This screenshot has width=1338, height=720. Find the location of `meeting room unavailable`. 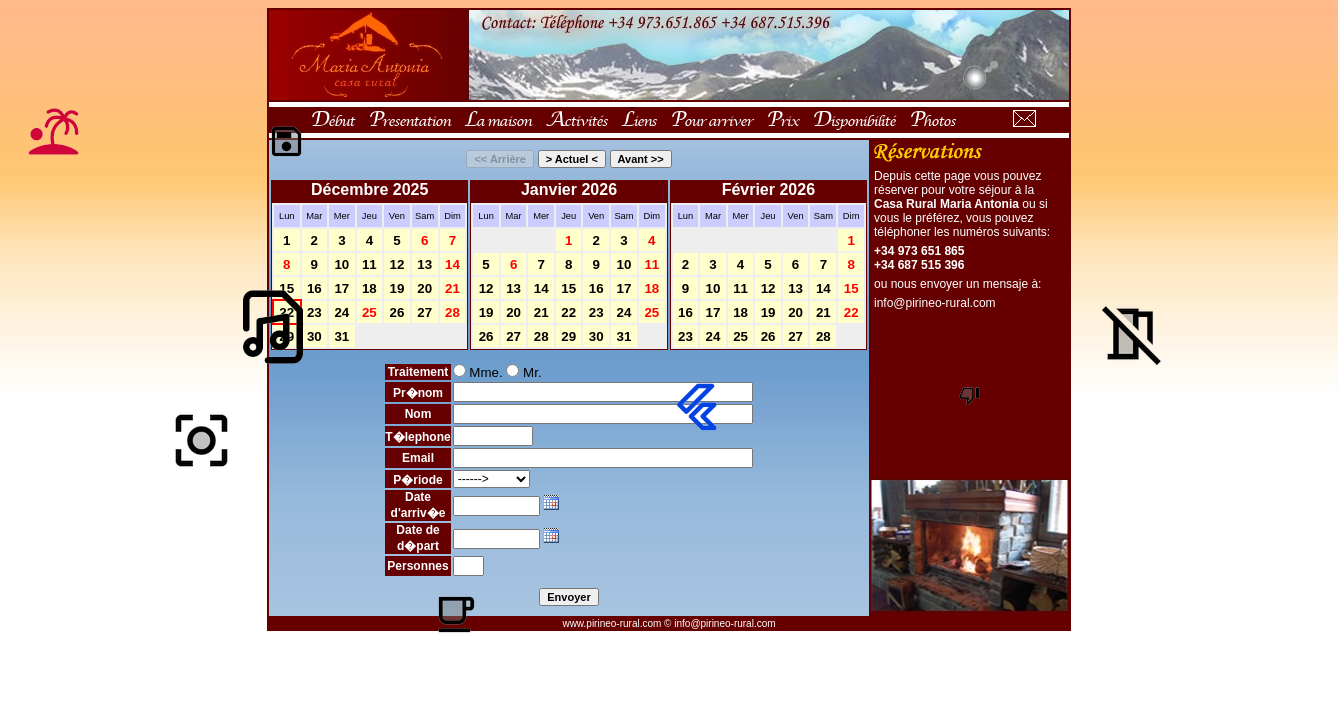

meeting room unavailable is located at coordinates (1133, 334).